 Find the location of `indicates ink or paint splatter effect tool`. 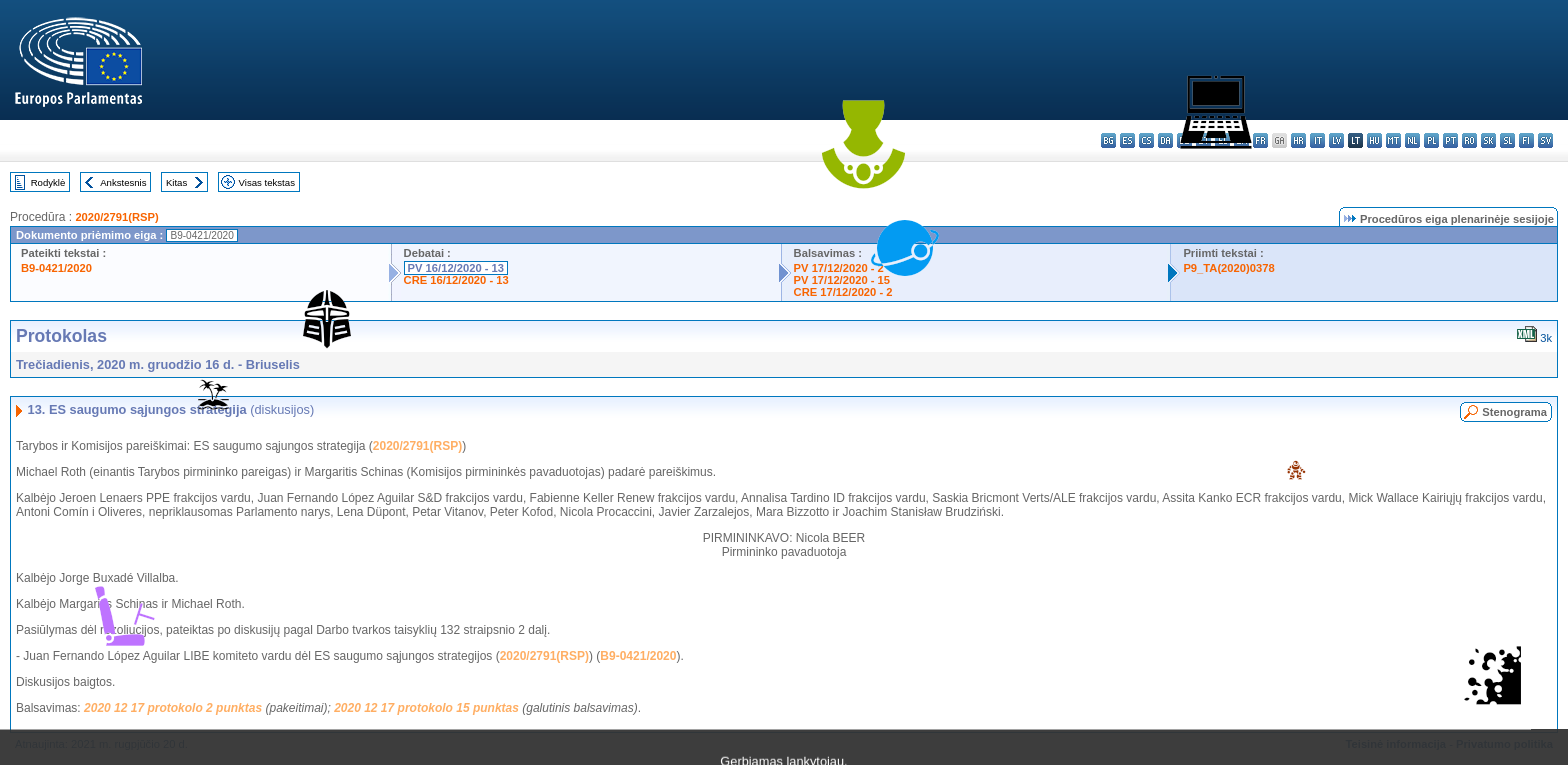

indicates ink or paint splatter effect tool is located at coordinates (1492, 675).